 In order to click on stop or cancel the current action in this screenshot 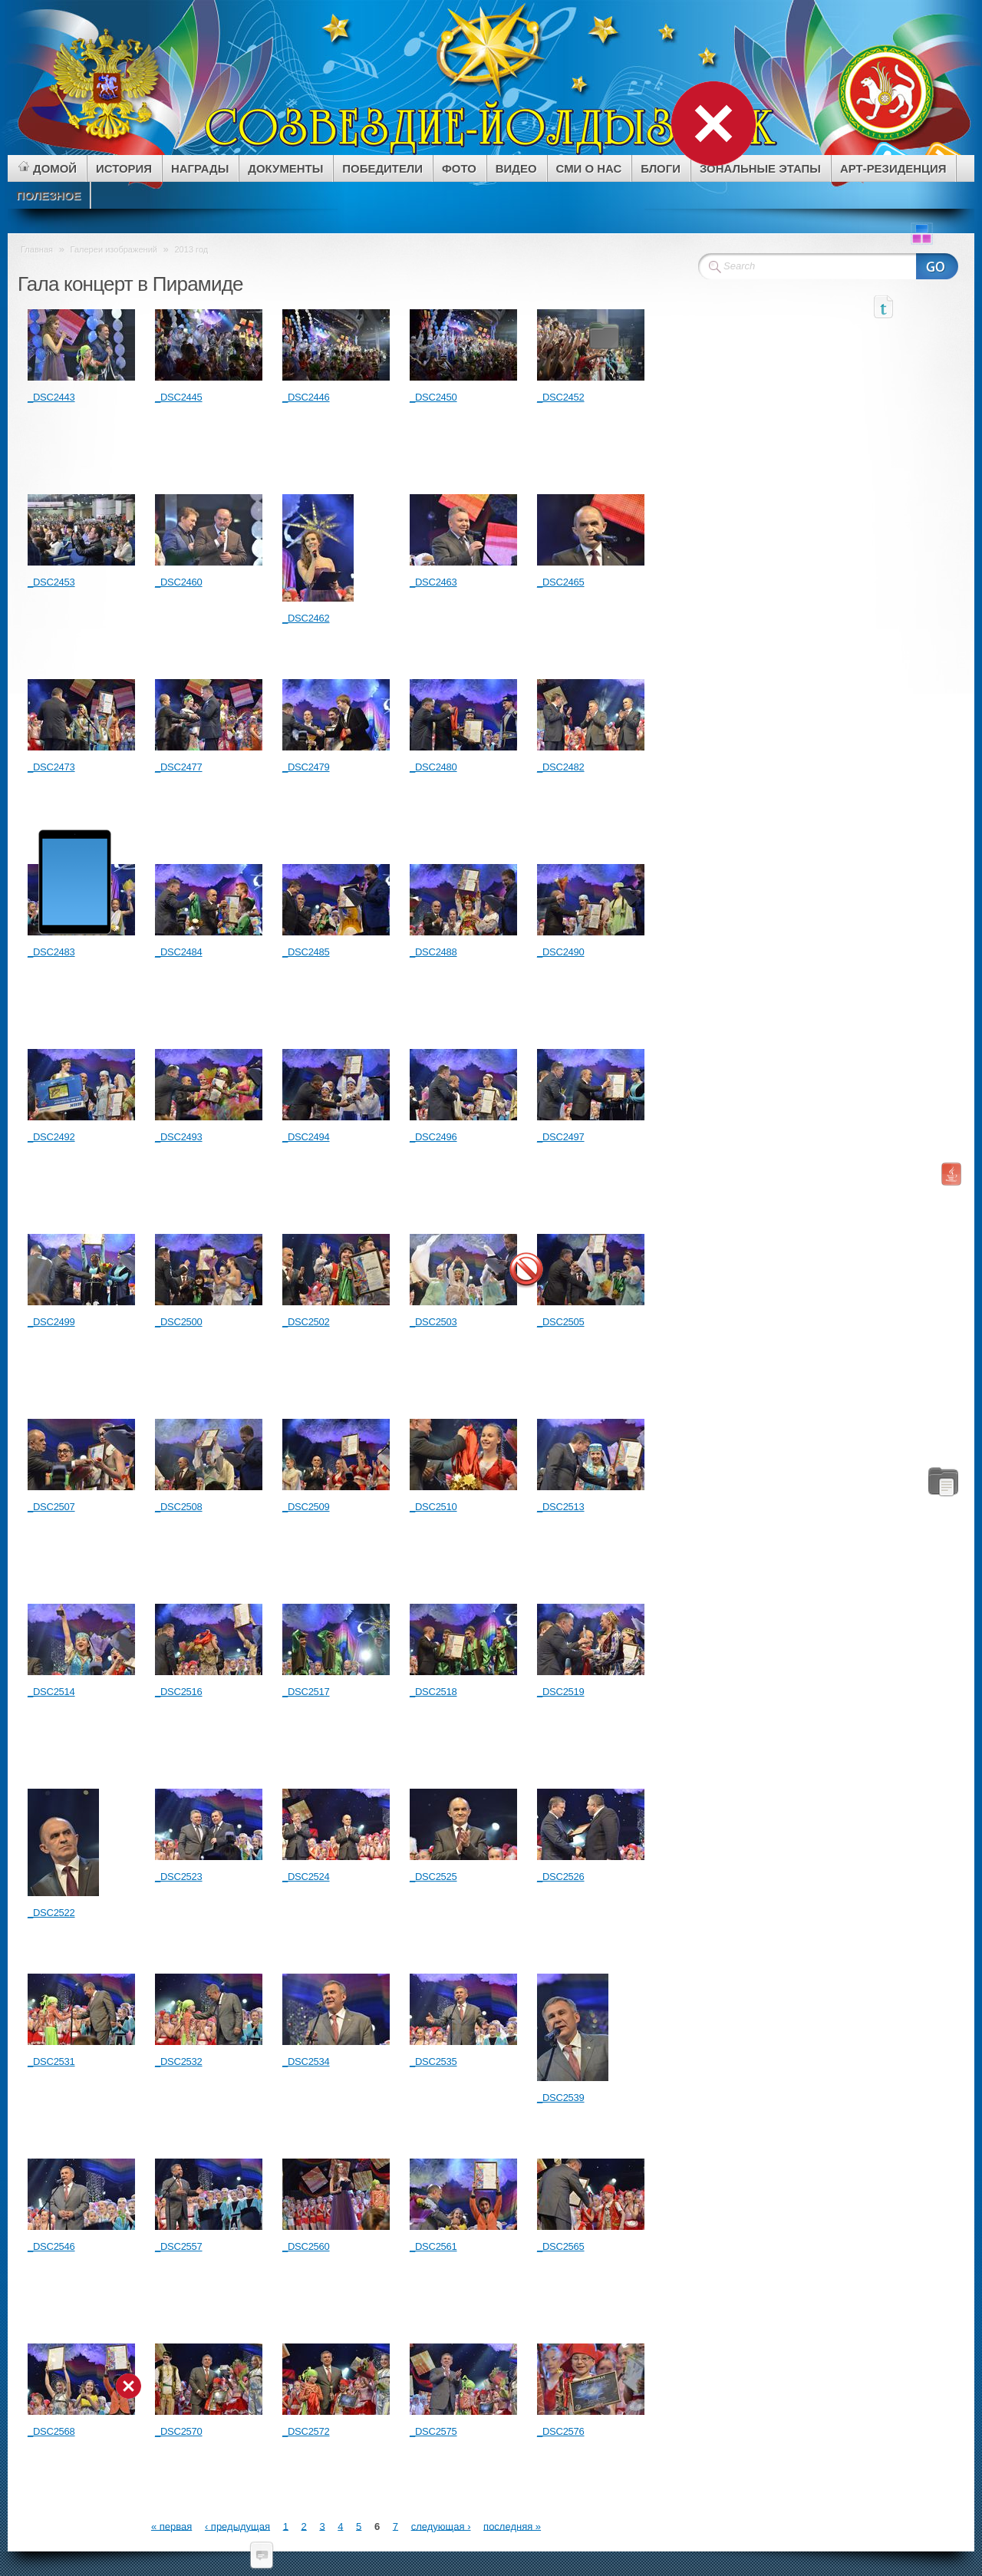, I will do `click(128, 2386)`.